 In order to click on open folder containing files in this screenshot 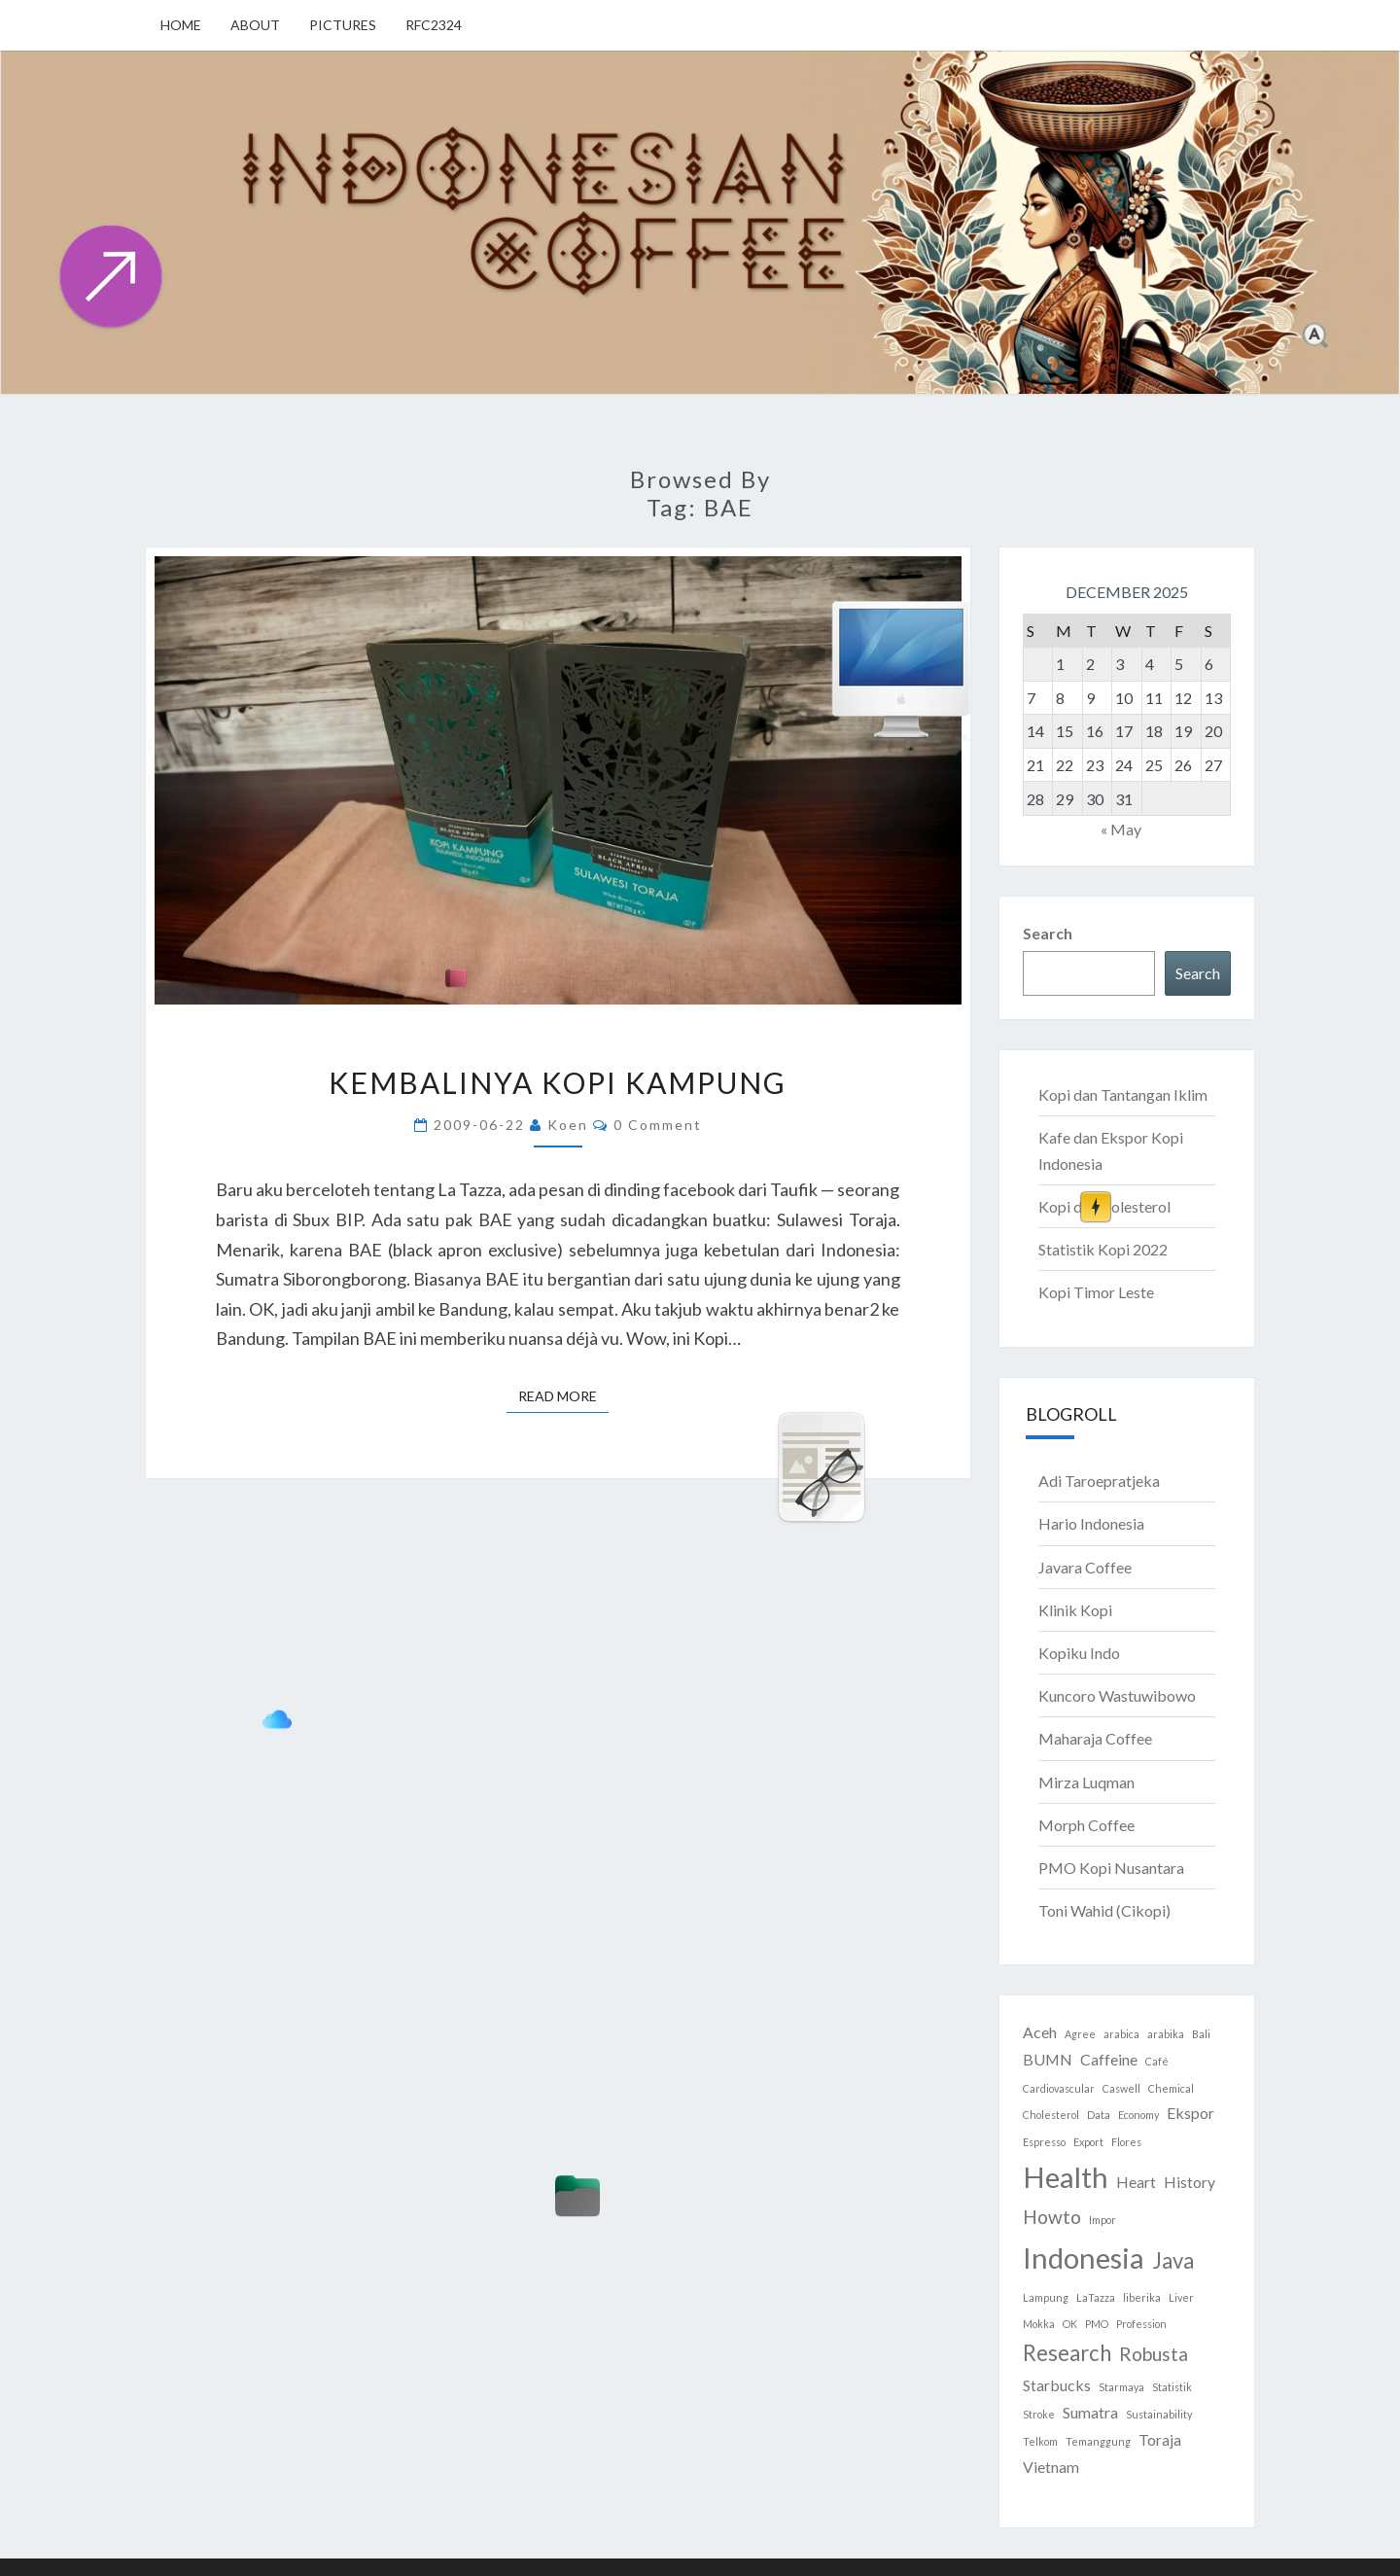, I will do `click(578, 2196)`.